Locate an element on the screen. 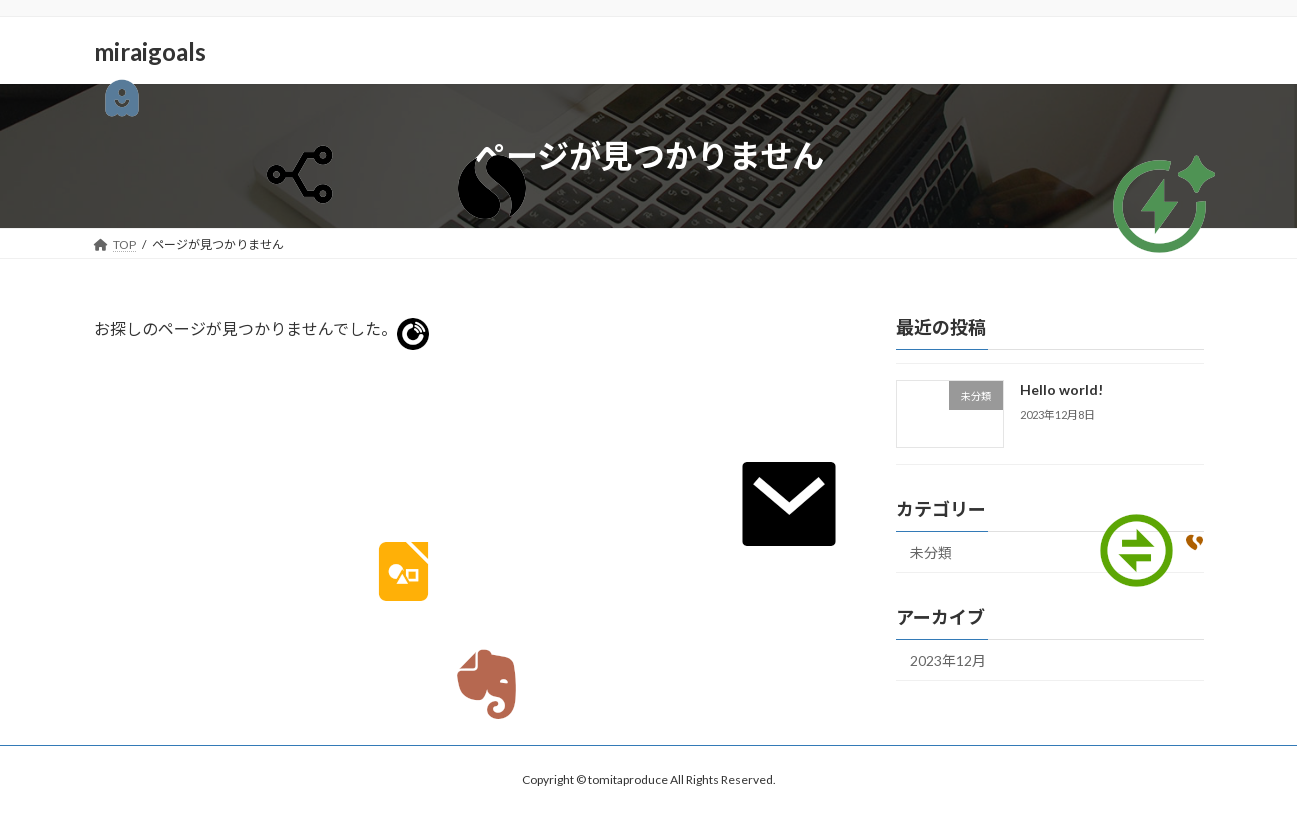 Image resolution: width=1297 pixels, height=814 pixels. exchange or convert currency is located at coordinates (1136, 550).